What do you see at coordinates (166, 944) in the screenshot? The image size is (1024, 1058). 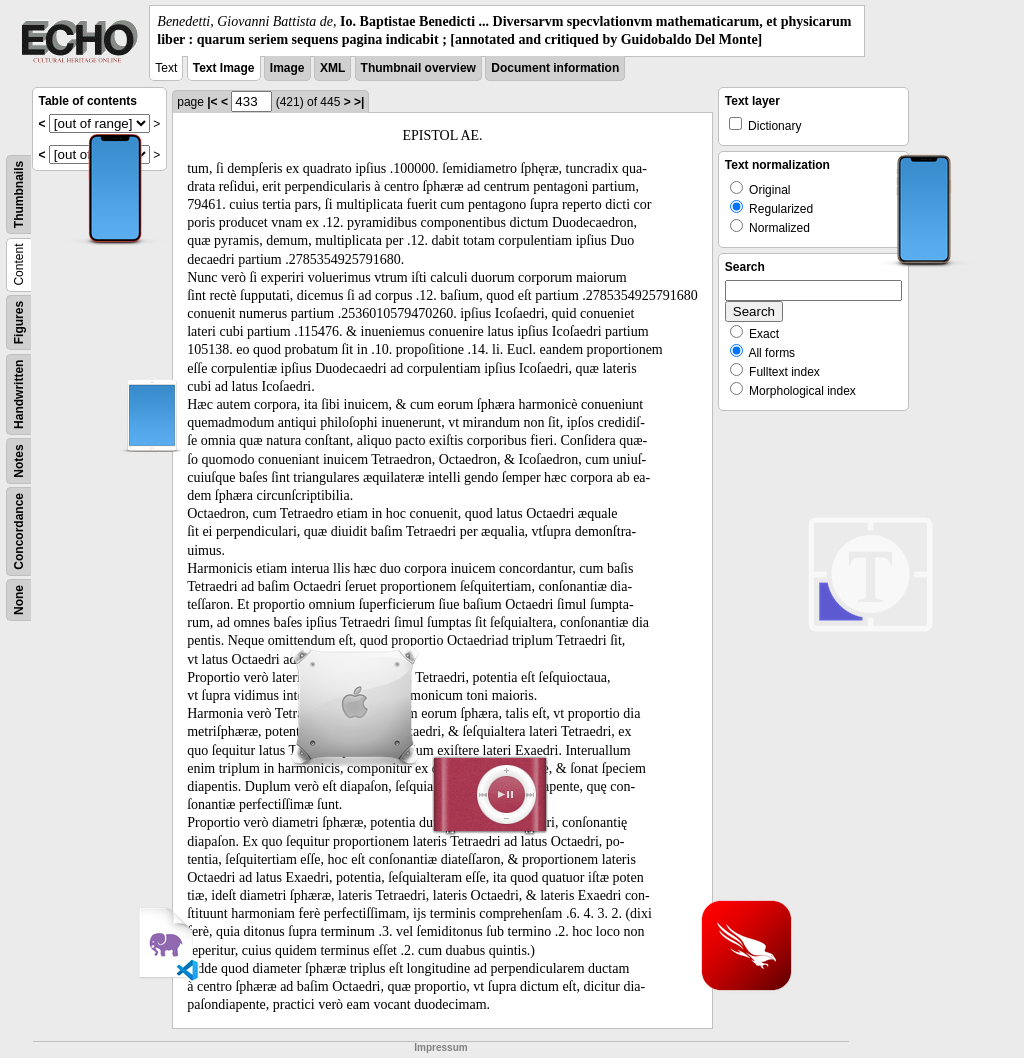 I see `open a PHP file in Visual Studio Code` at bounding box center [166, 944].